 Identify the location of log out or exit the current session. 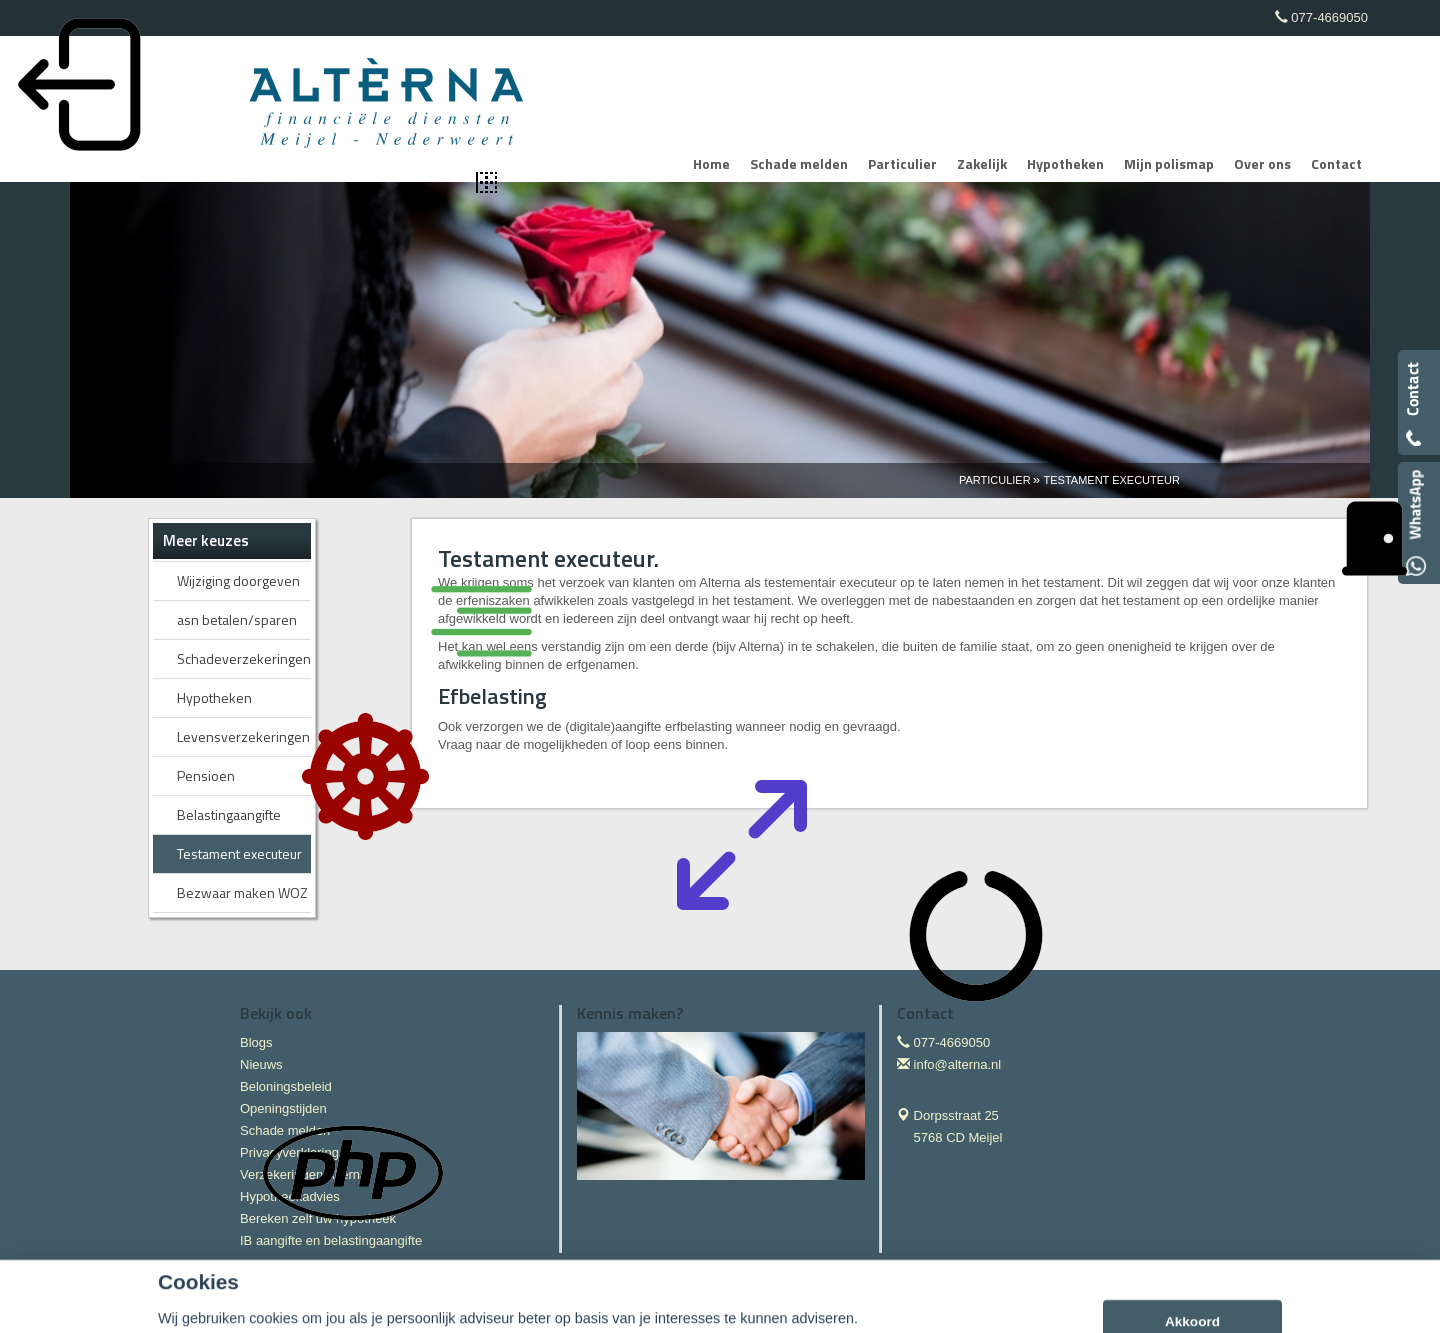
(1374, 538).